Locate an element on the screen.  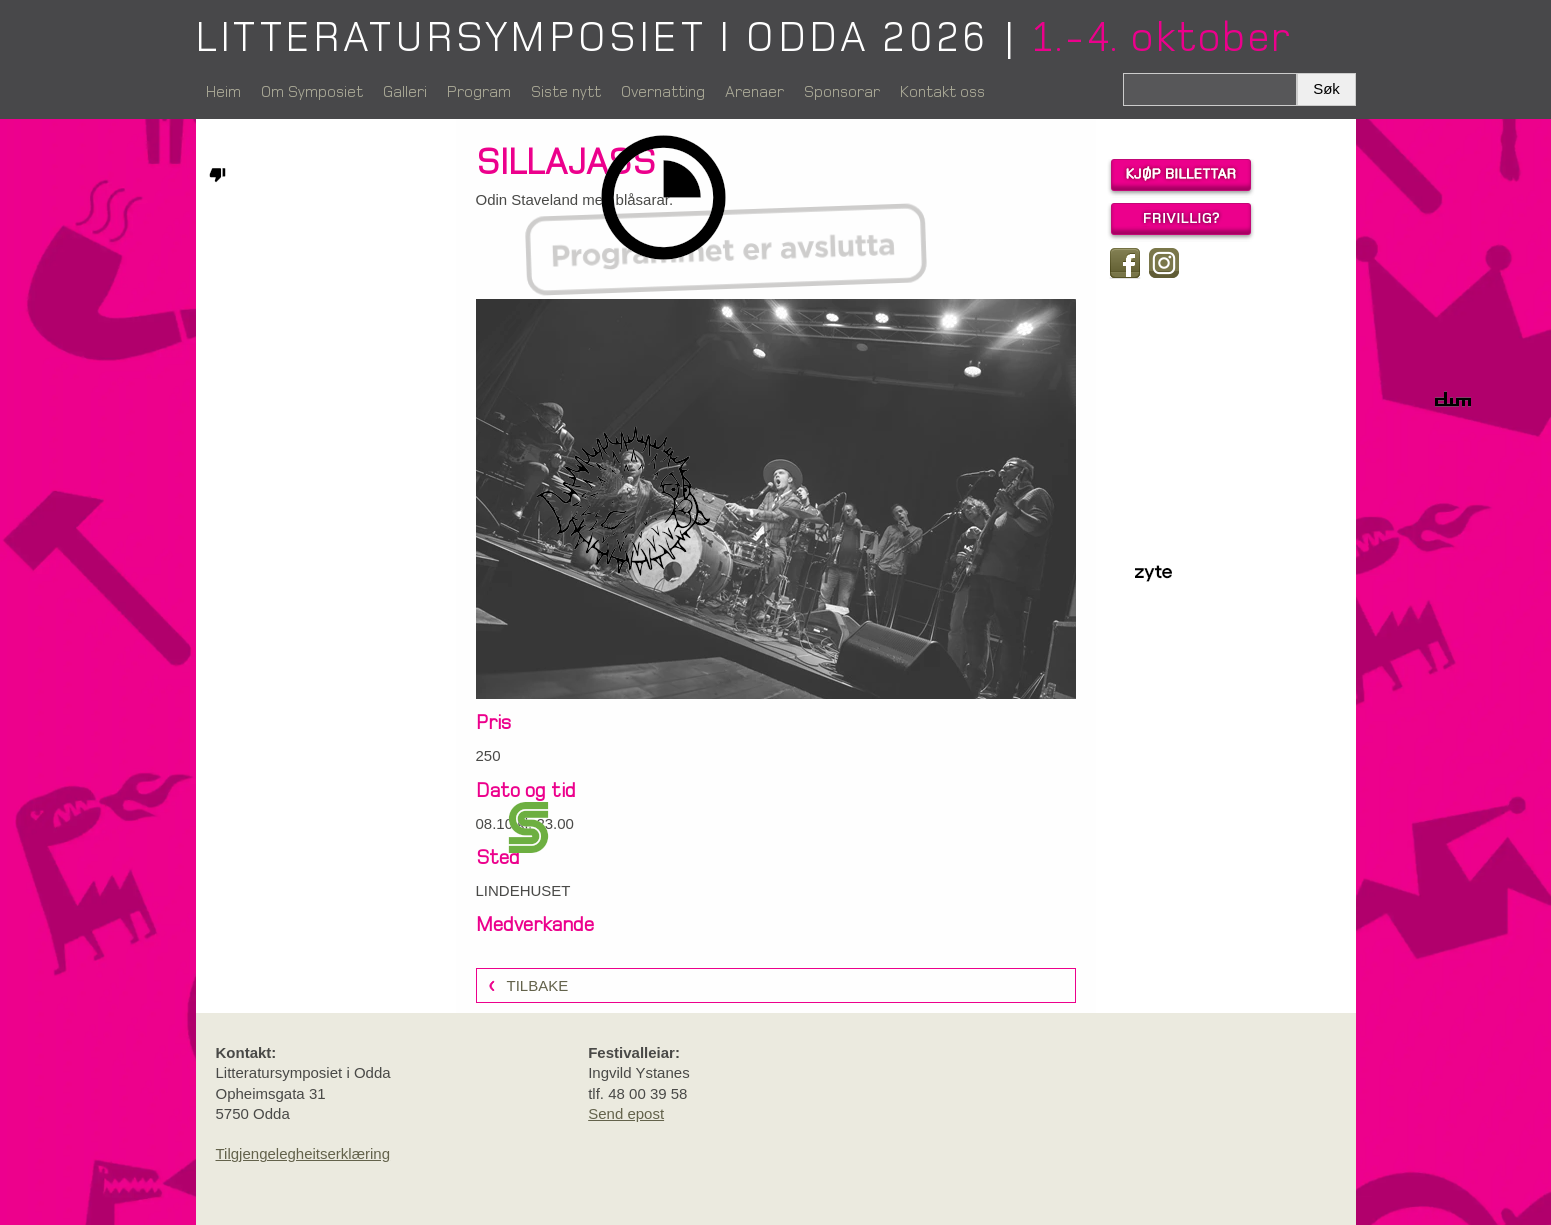
Zyte company logo is located at coordinates (1153, 573).